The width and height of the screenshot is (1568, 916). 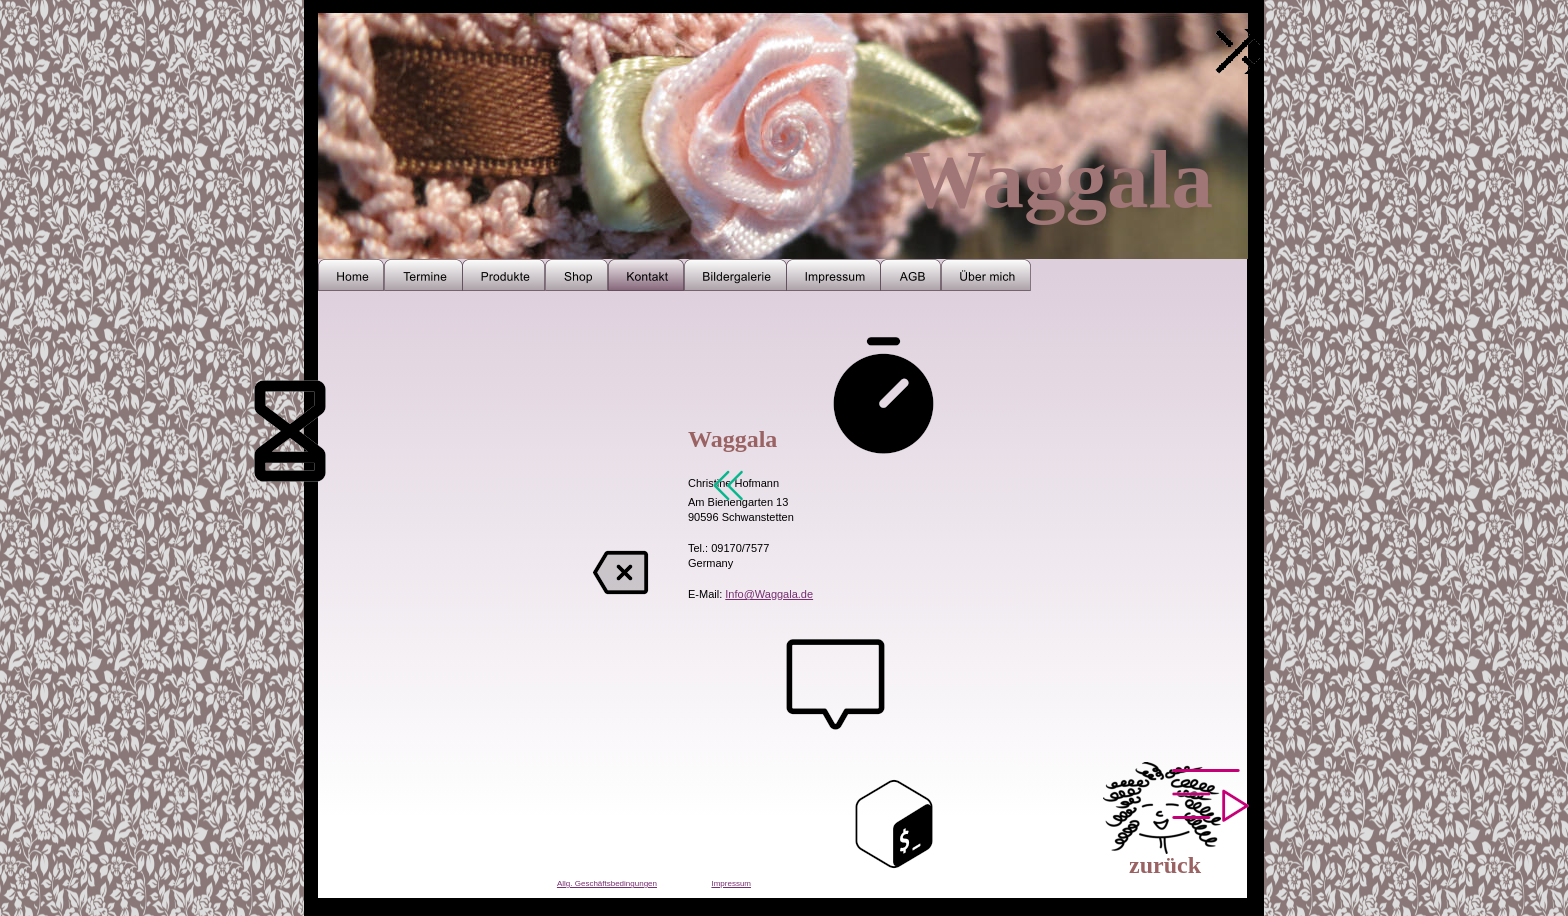 What do you see at coordinates (622, 572) in the screenshot?
I see `delete the previous character` at bounding box center [622, 572].